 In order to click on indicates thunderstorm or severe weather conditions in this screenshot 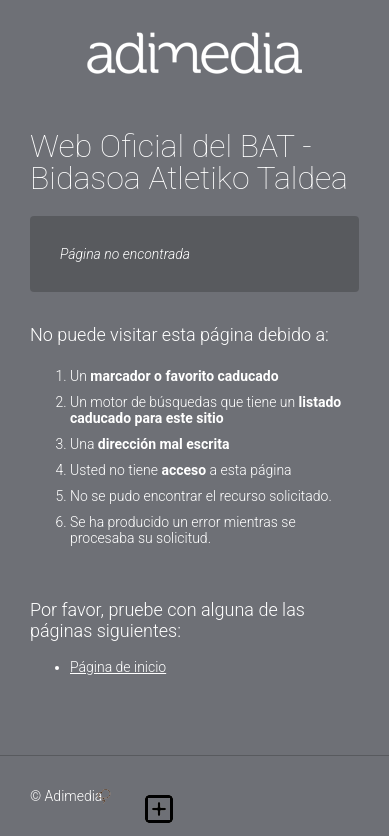, I will do `click(104, 796)`.